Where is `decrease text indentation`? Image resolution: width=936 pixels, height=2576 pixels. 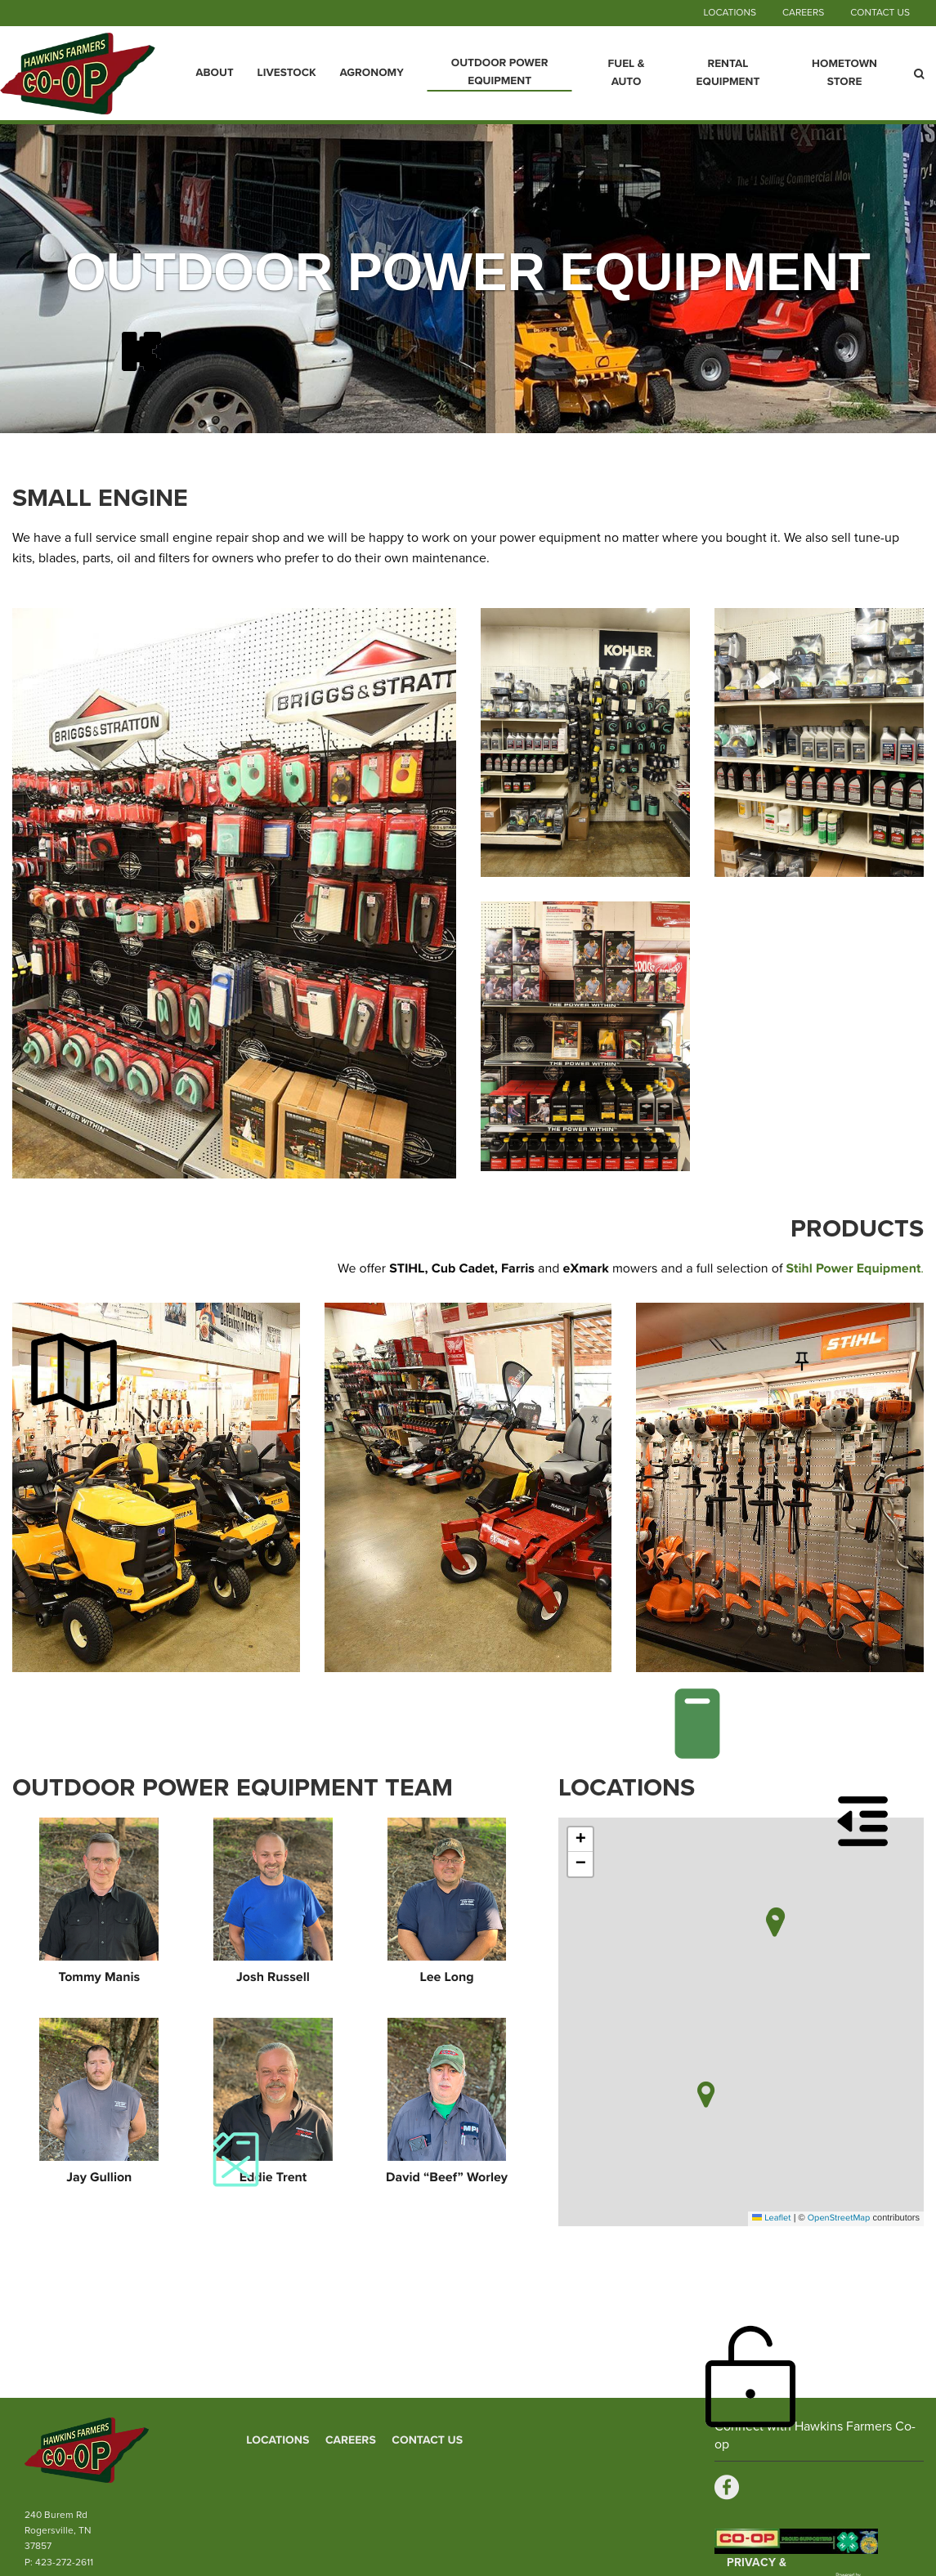
decrease text indentation is located at coordinates (862, 1821).